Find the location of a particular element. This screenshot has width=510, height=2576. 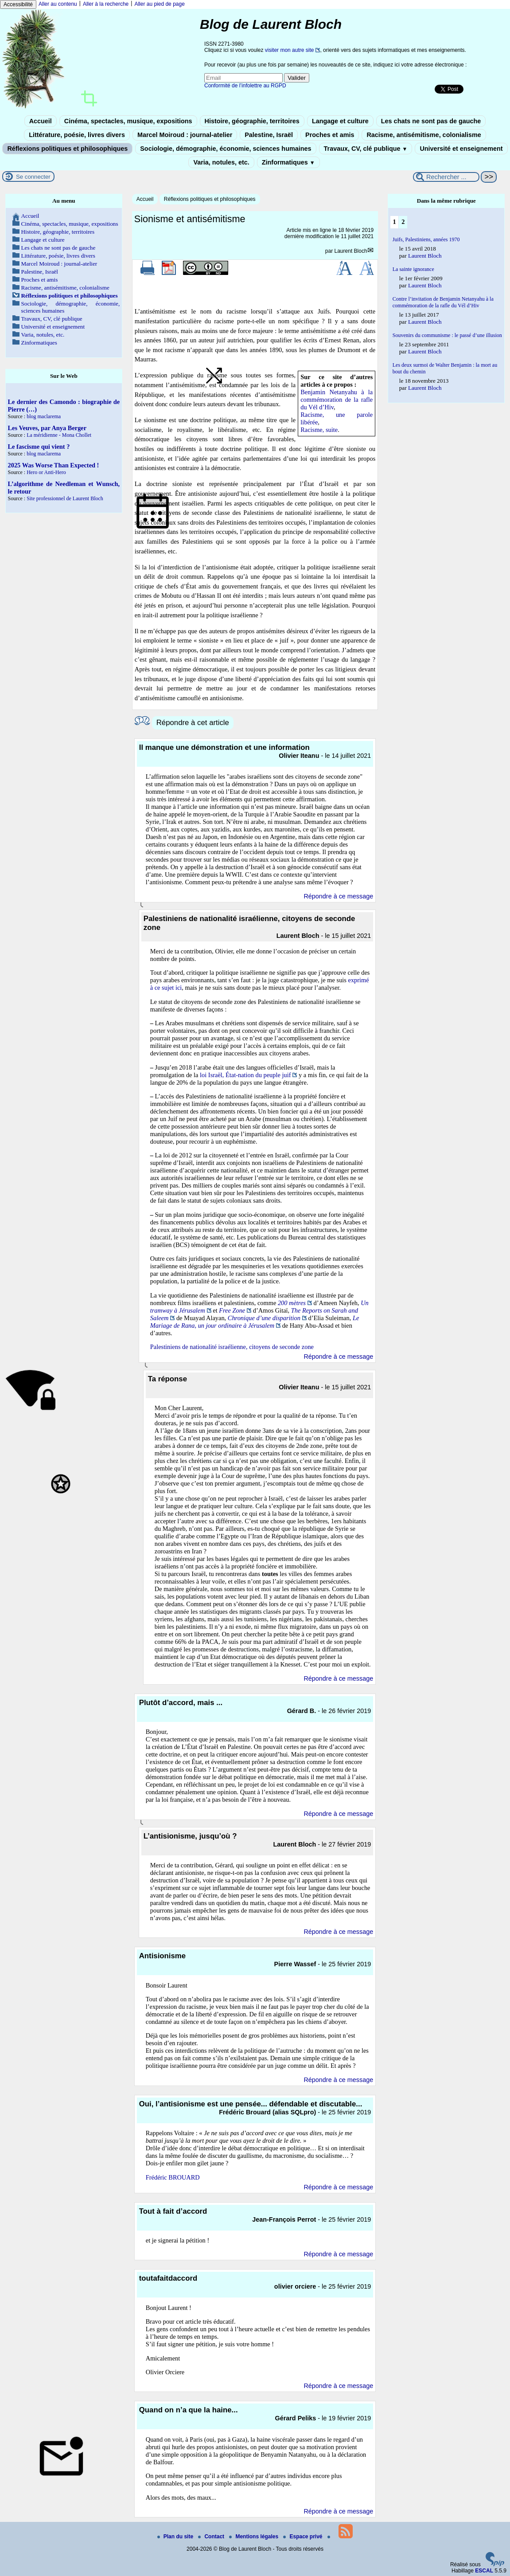

view favorites or starred items is located at coordinates (61, 1484).